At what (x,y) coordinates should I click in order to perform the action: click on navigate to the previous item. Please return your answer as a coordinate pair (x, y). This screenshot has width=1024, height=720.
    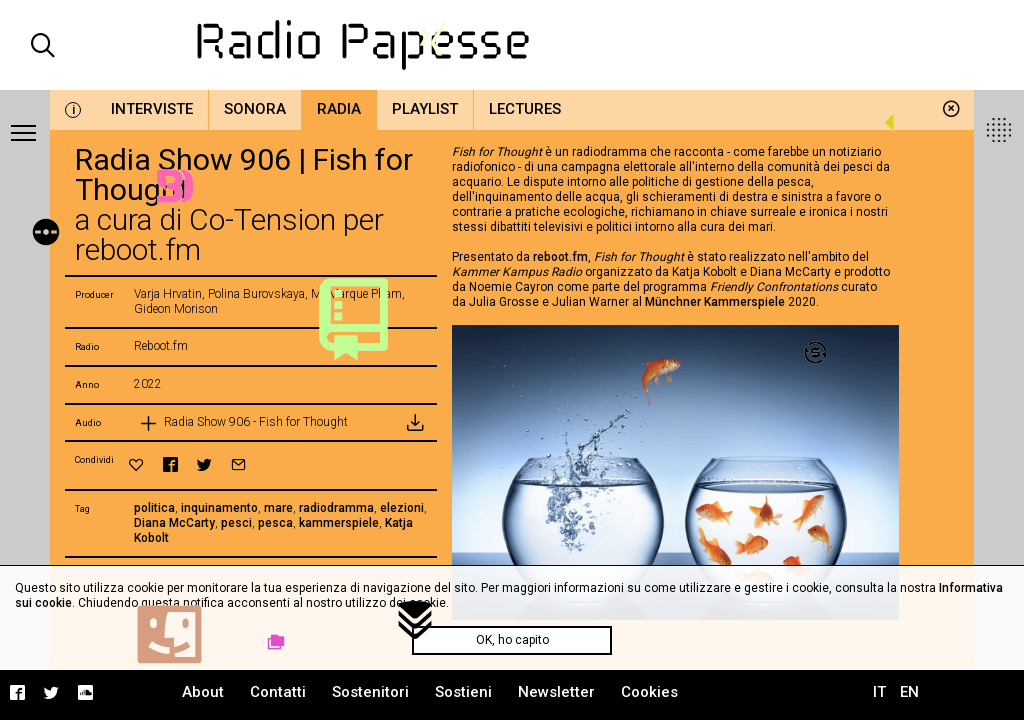
    Looking at the image, I should click on (891, 122).